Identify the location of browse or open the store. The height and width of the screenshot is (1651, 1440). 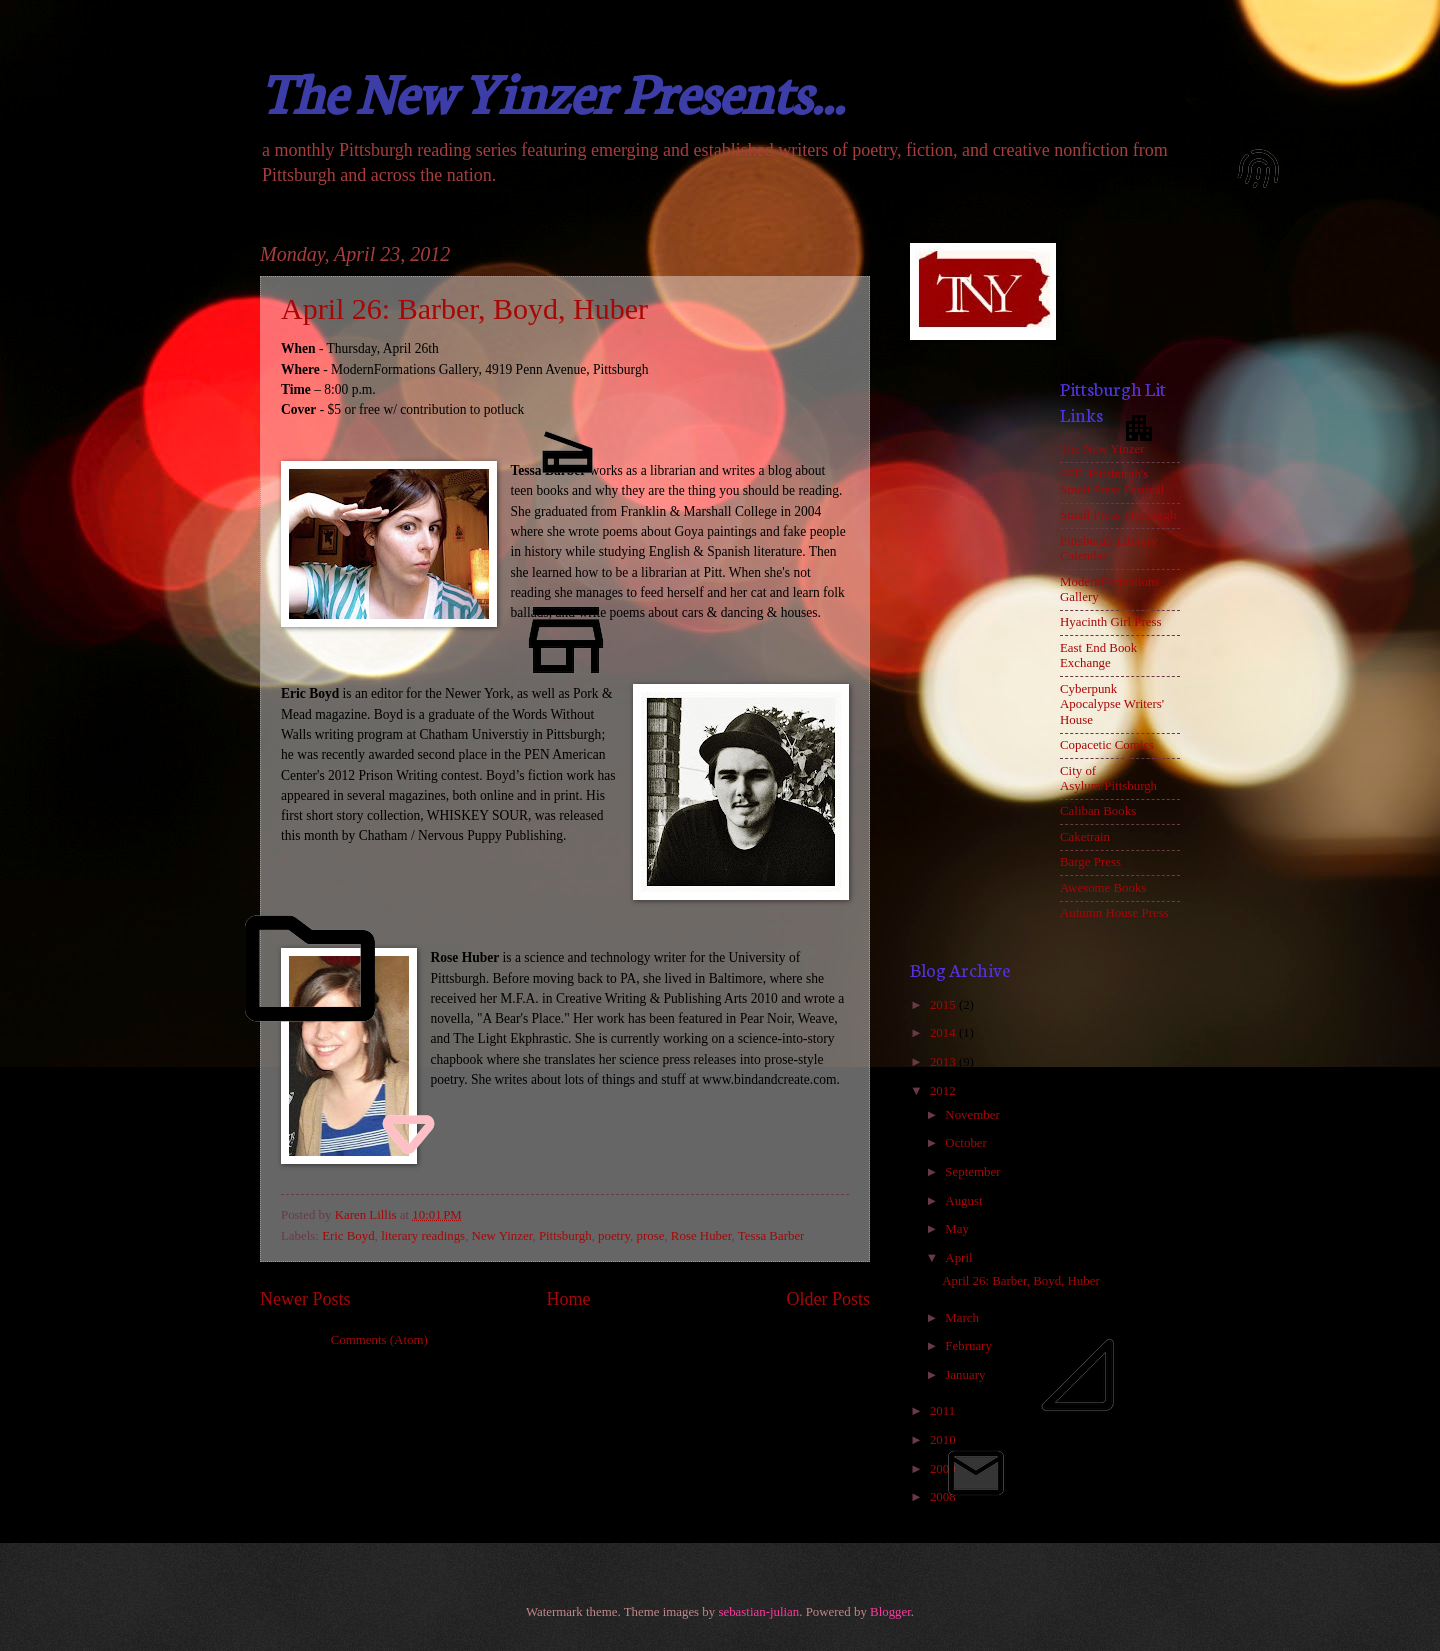
(566, 640).